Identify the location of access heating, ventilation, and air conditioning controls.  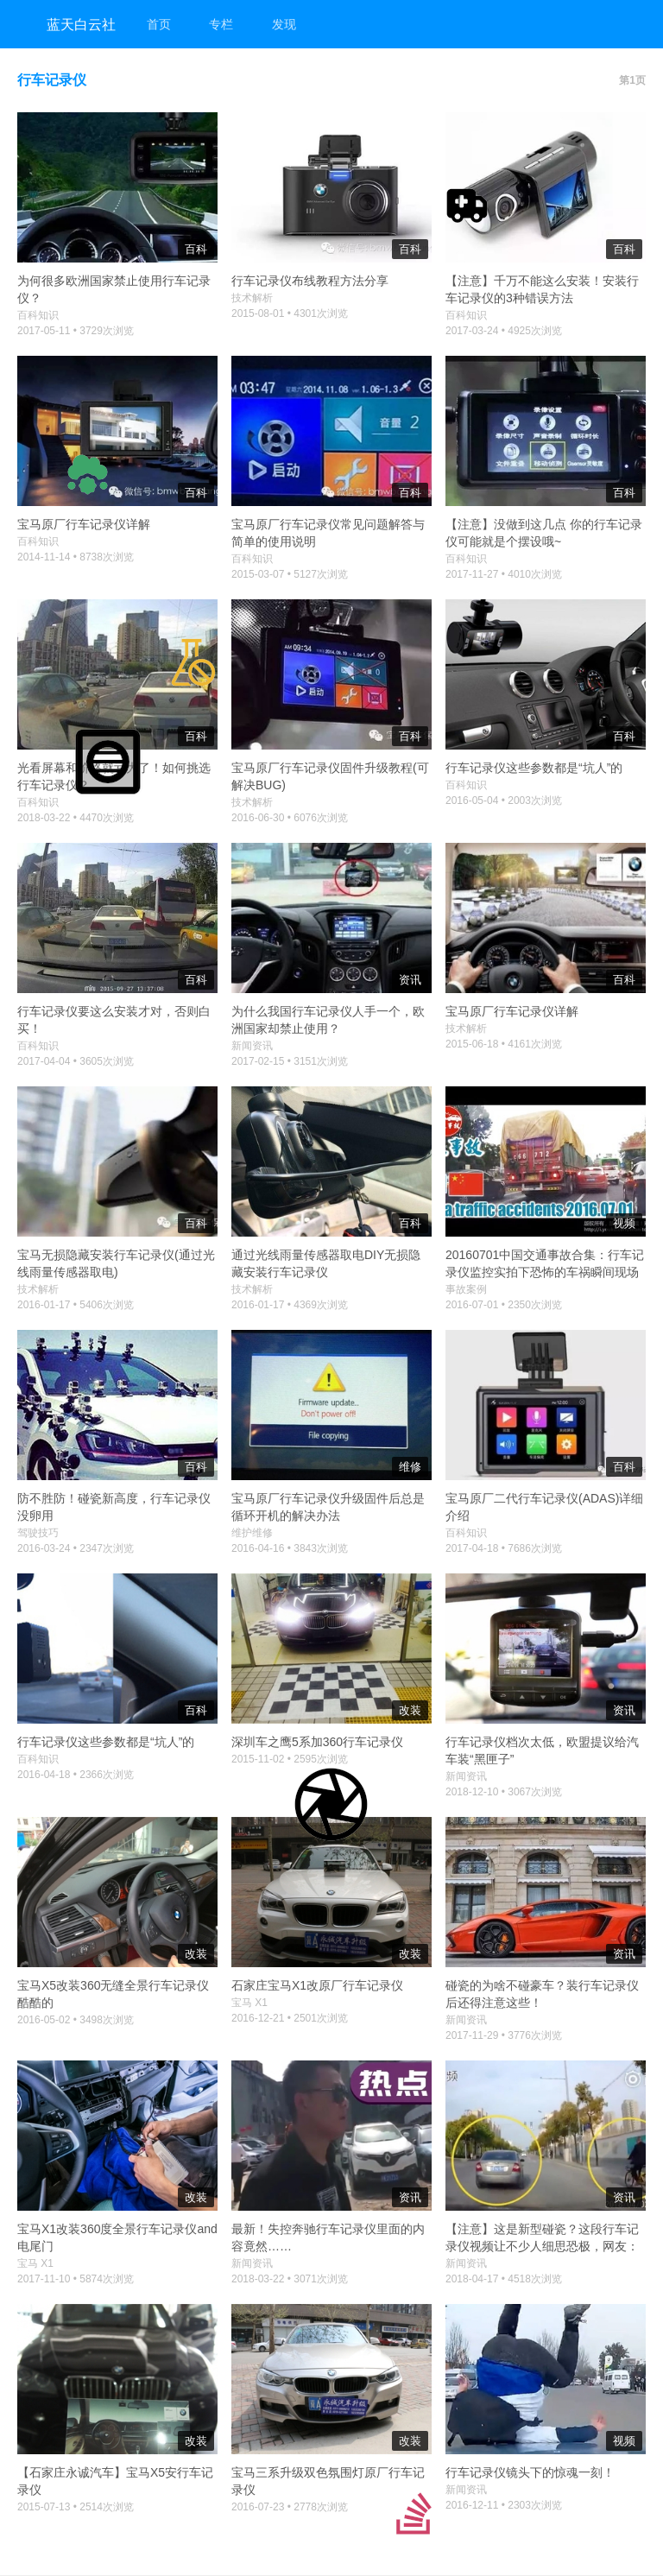
(108, 762).